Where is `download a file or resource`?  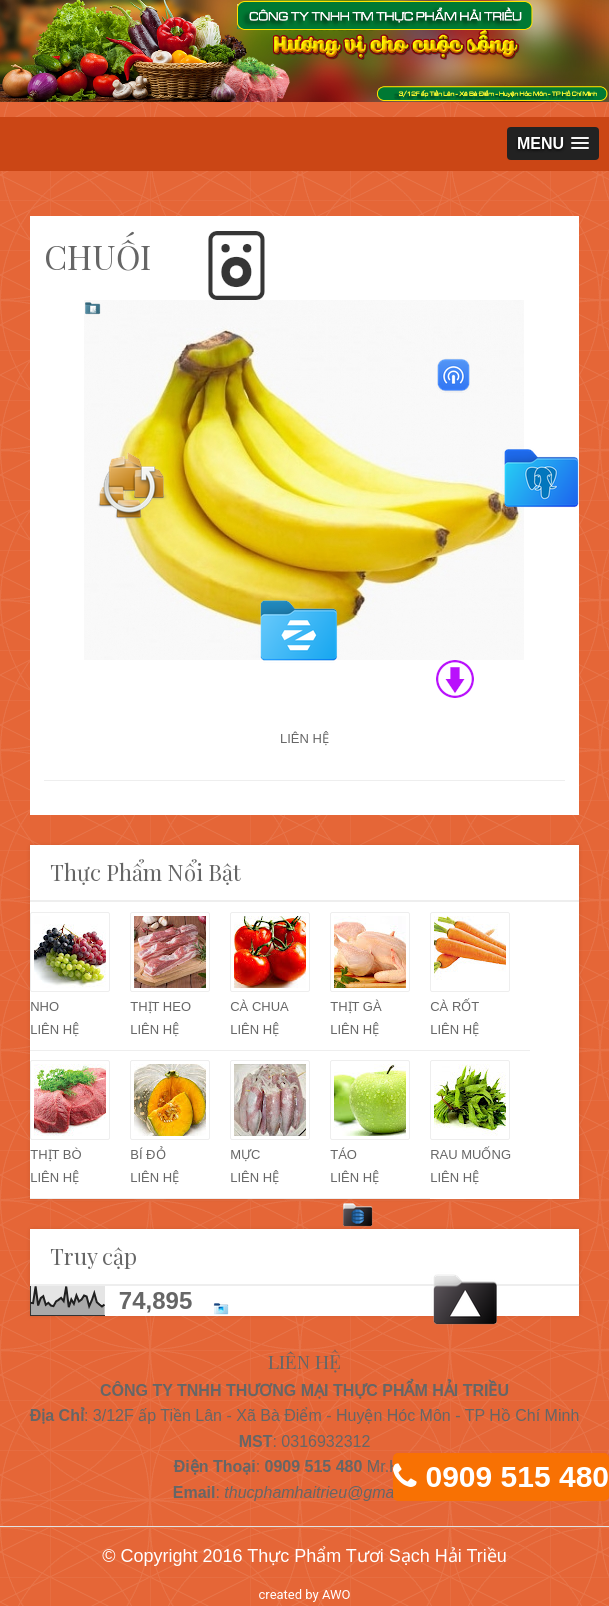
download a file or resource is located at coordinates (455, 679).